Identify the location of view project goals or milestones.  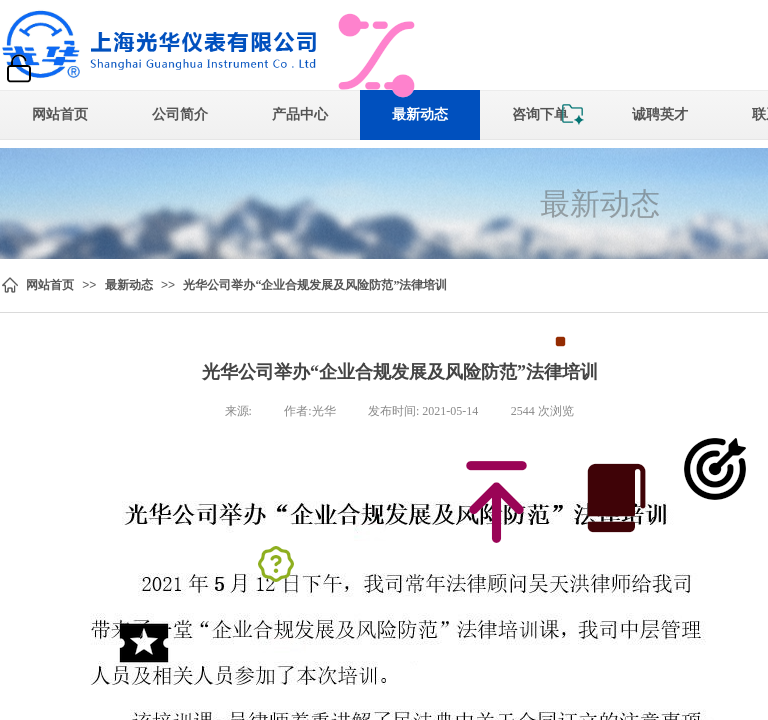
(715, 469).